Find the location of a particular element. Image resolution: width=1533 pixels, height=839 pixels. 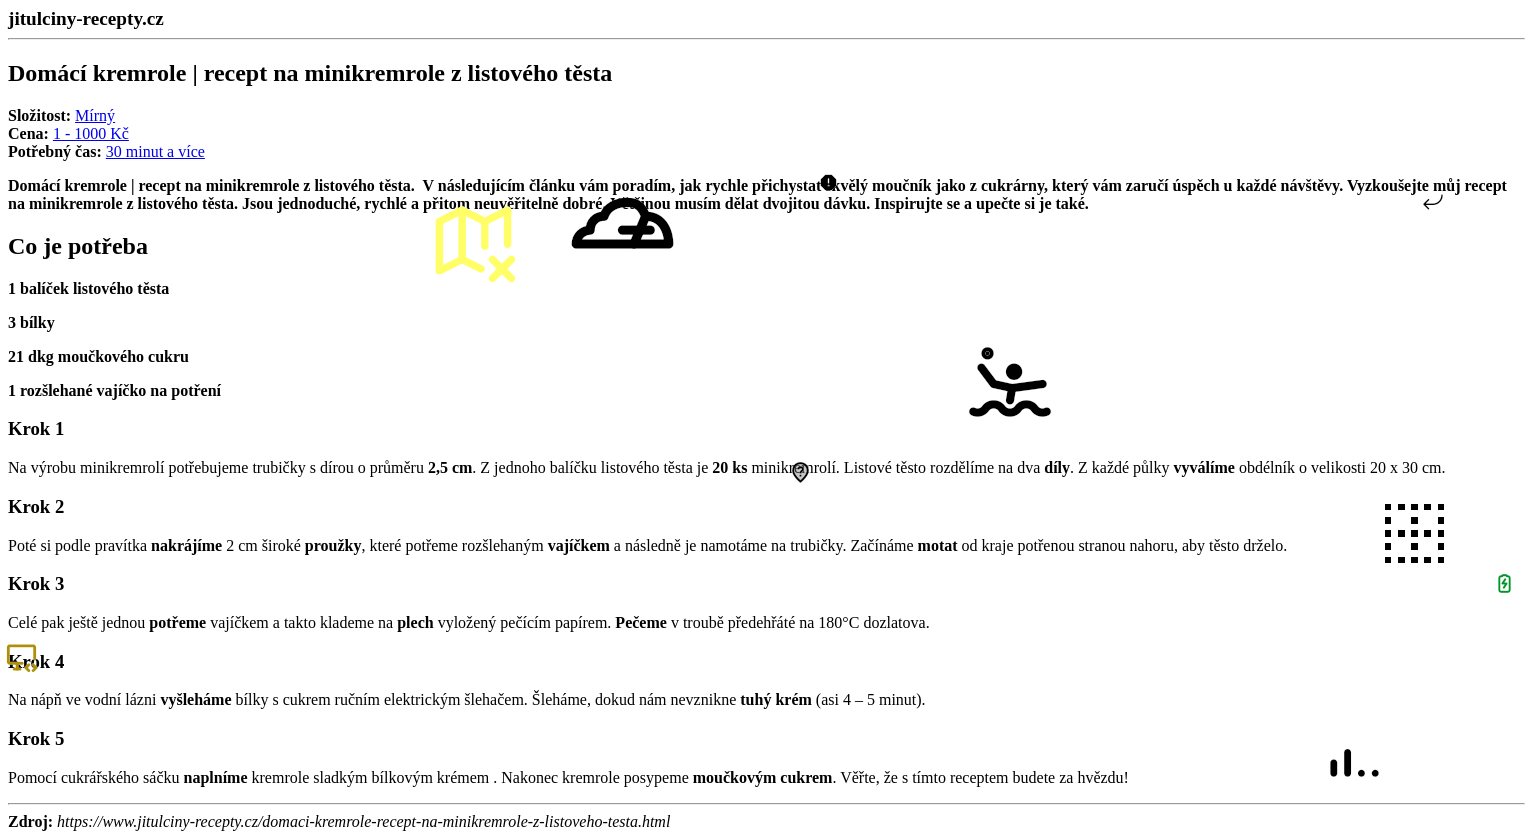

indicates device is currently charging is located at coordinates (1504, 583).